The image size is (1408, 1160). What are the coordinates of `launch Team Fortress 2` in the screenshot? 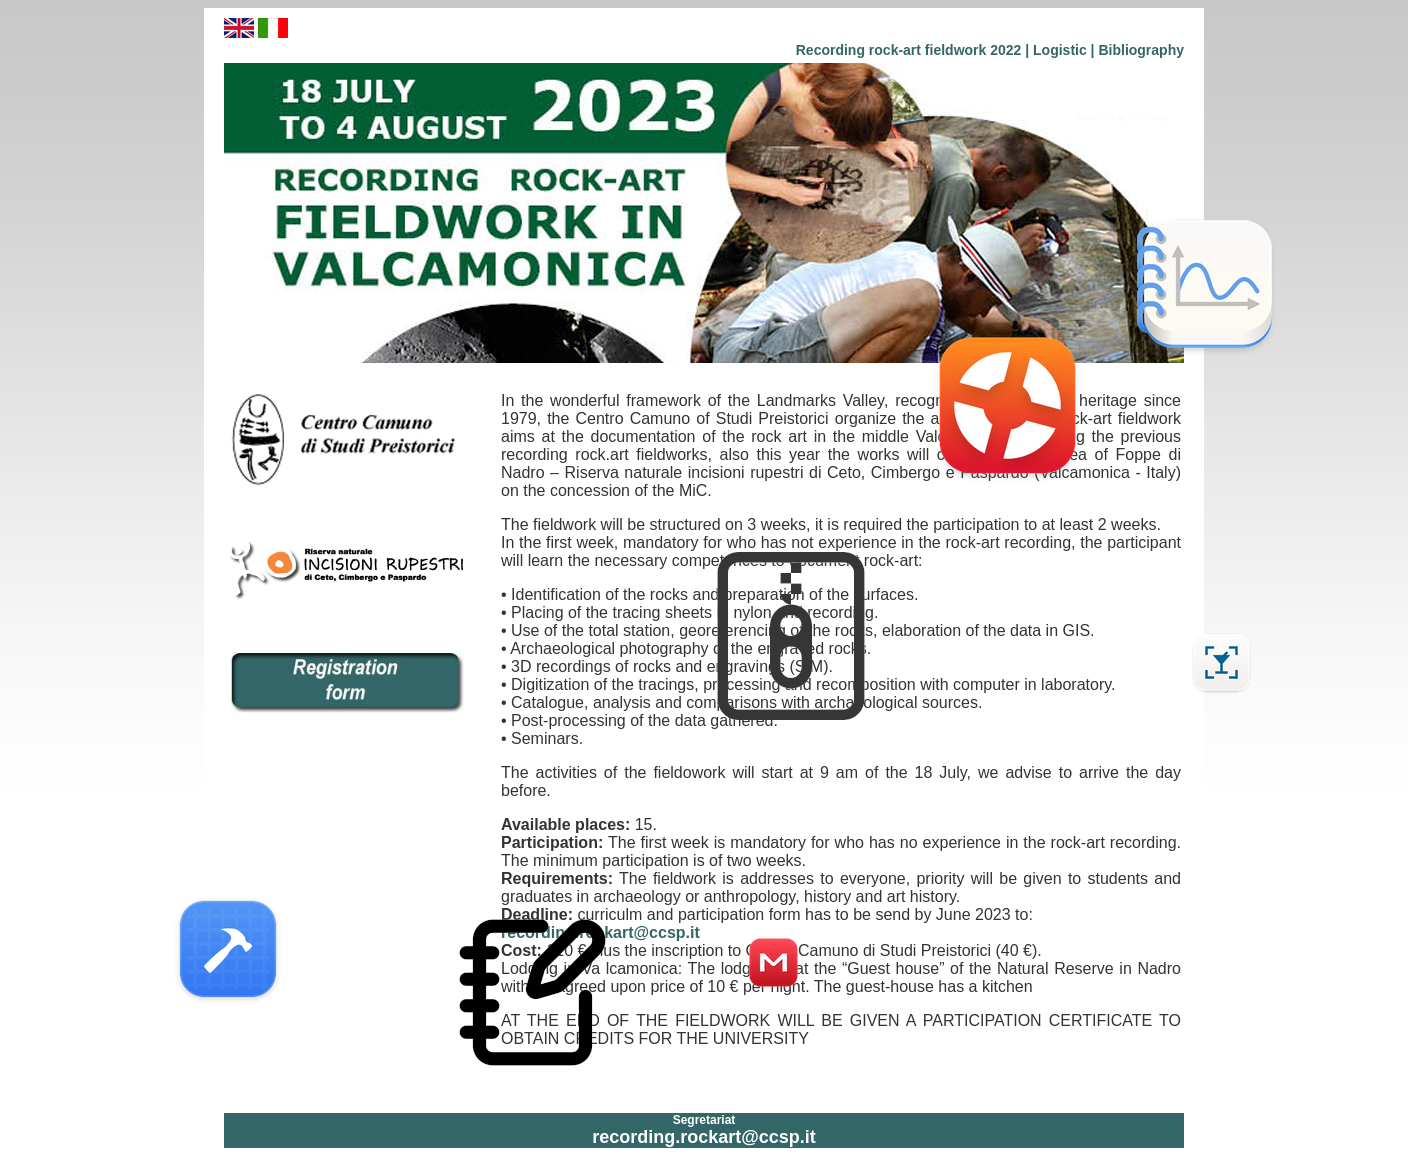 It's located at (1007, 405).